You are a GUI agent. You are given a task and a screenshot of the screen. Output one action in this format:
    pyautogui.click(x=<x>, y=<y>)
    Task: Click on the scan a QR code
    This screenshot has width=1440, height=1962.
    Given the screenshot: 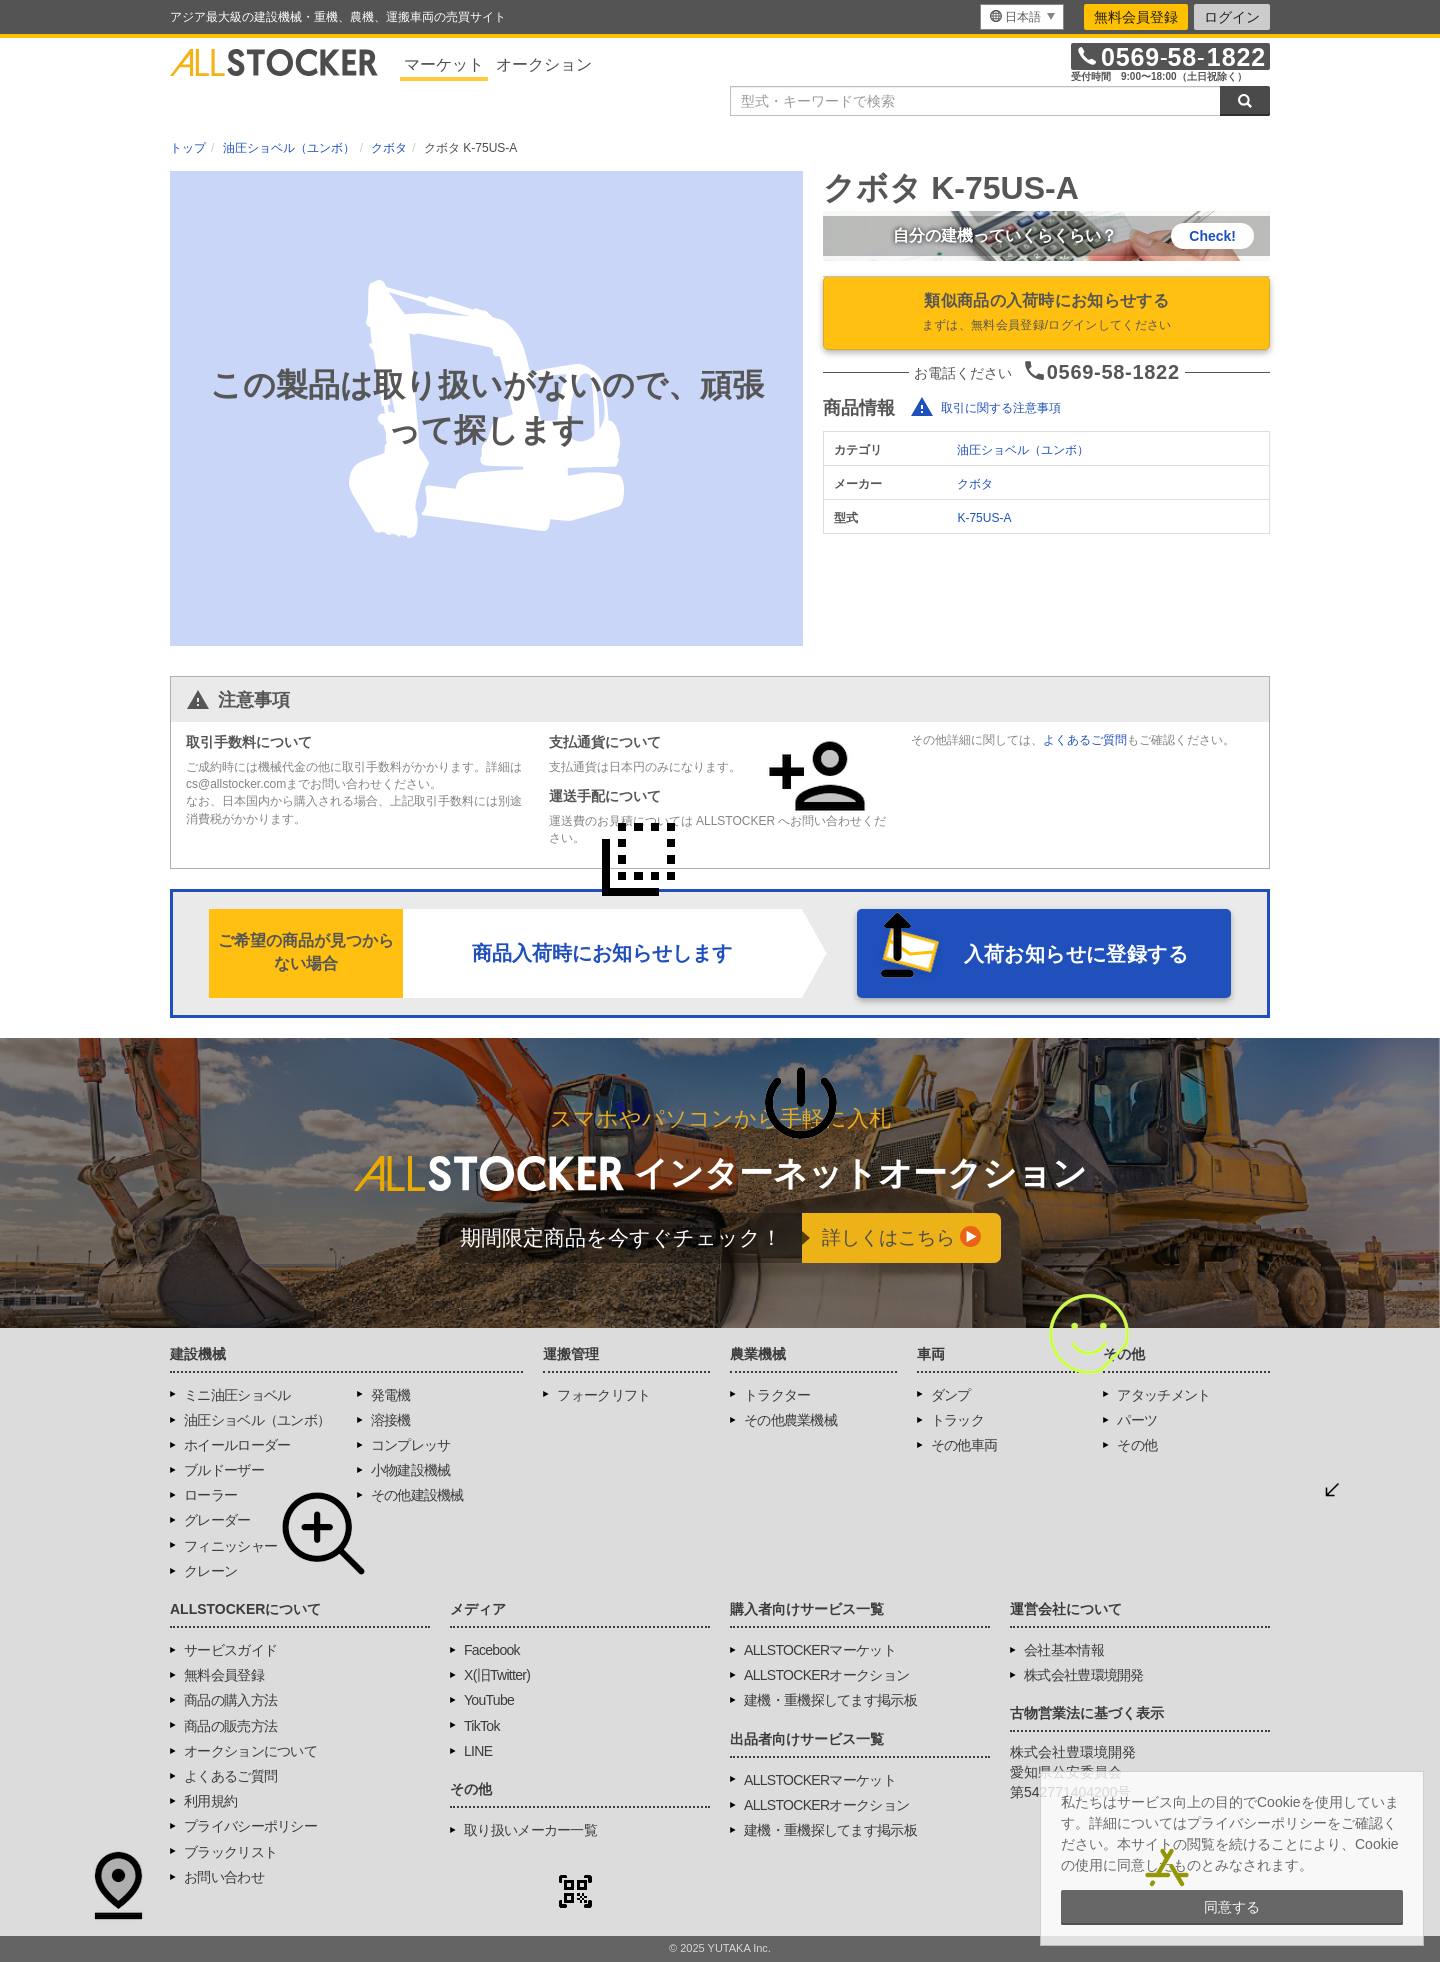 What is the action you would take?
    pyautogui.click(x=575, y=1891)
    